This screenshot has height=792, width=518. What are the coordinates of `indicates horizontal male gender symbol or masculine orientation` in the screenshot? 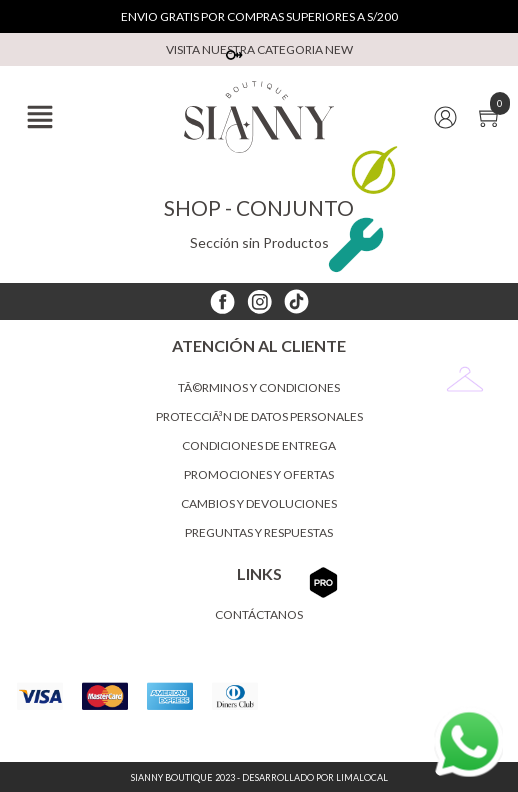 It's located at (234, 55).